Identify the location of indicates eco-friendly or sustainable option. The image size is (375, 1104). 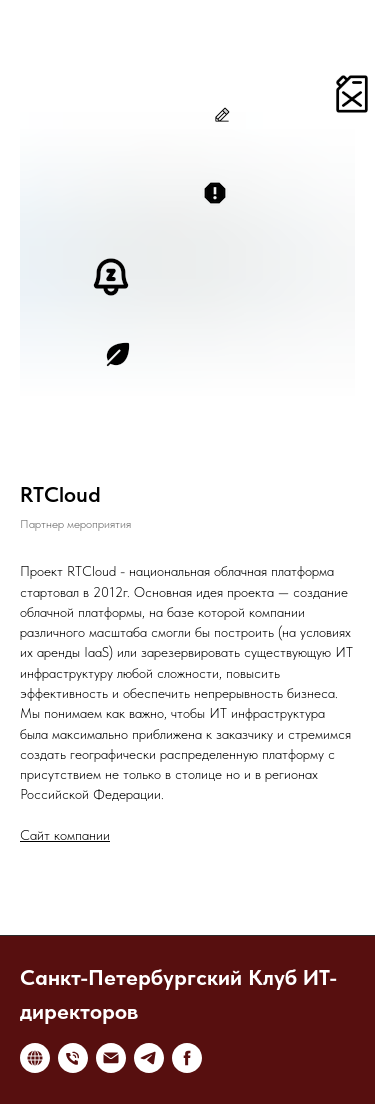
(117, 354).